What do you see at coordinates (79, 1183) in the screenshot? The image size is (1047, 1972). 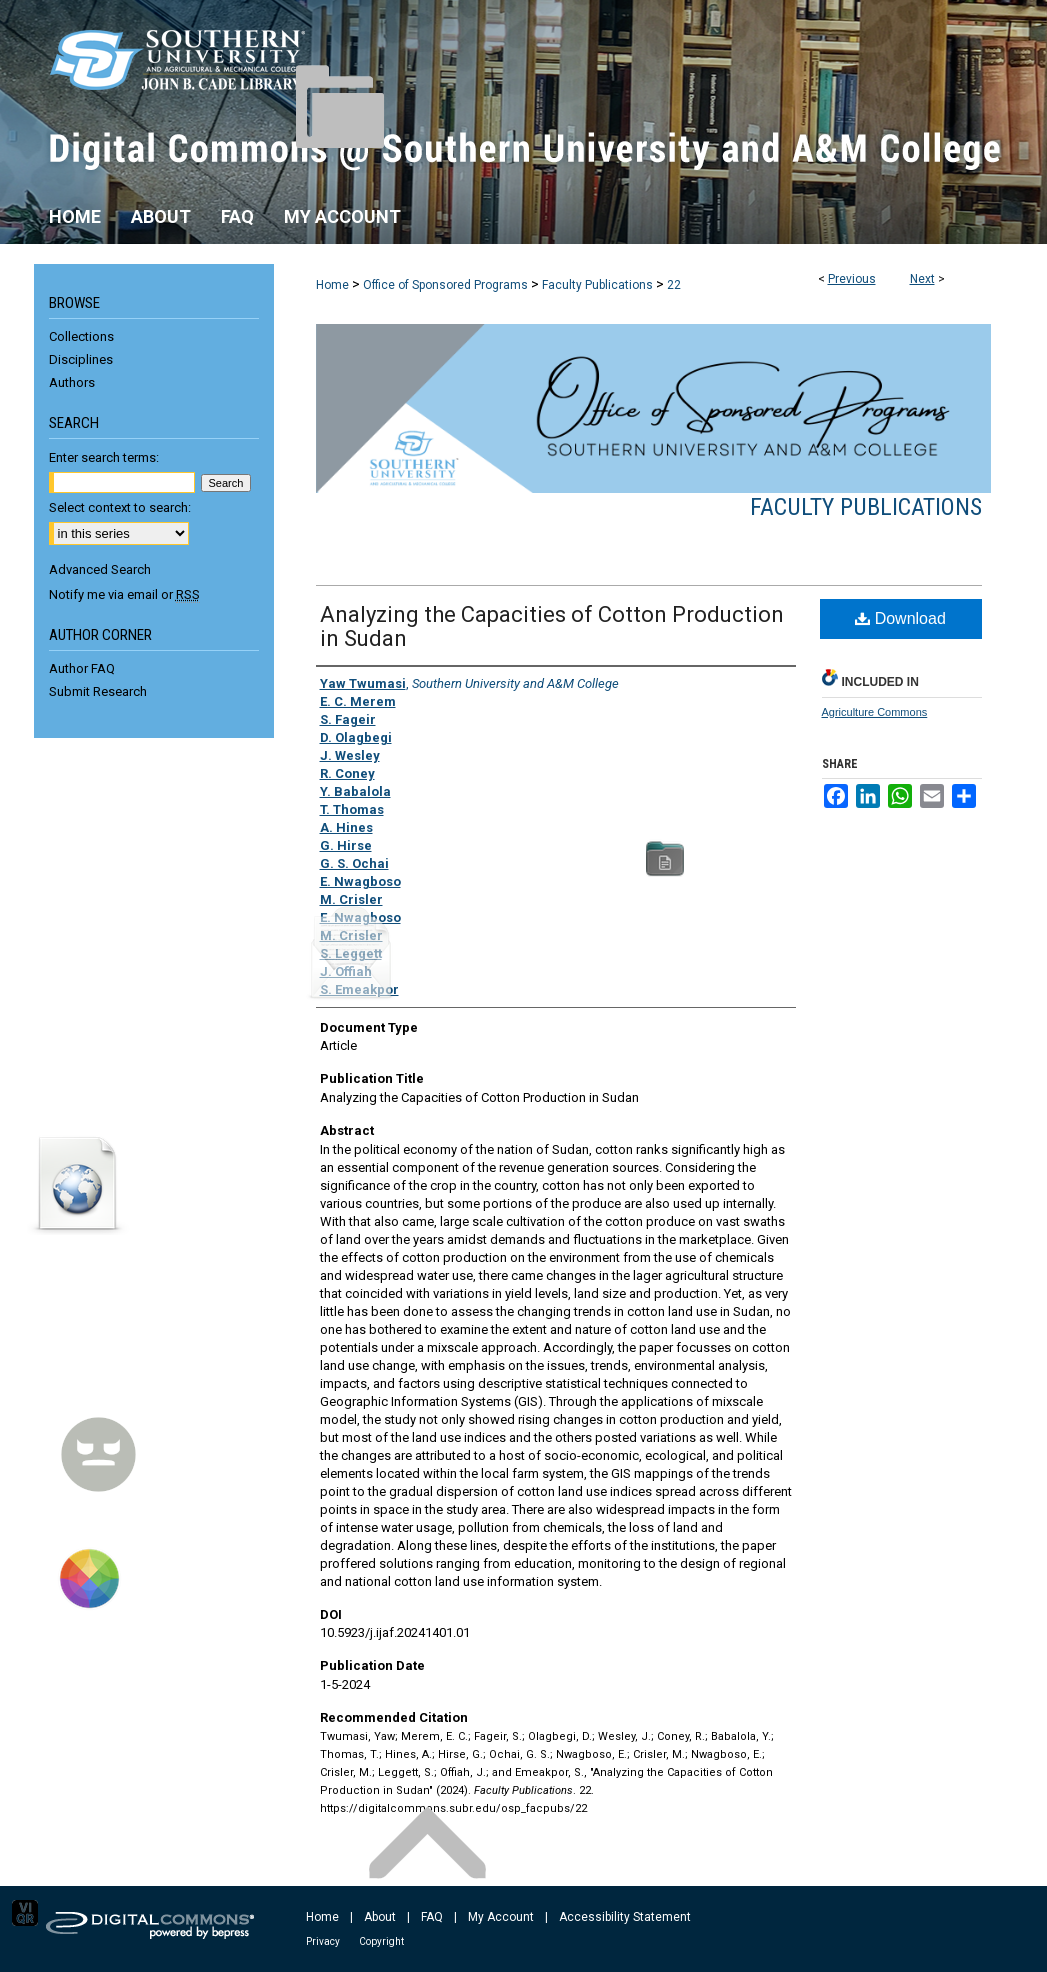 I see `an HTML or web page file` at bounding box center [79, 1183].